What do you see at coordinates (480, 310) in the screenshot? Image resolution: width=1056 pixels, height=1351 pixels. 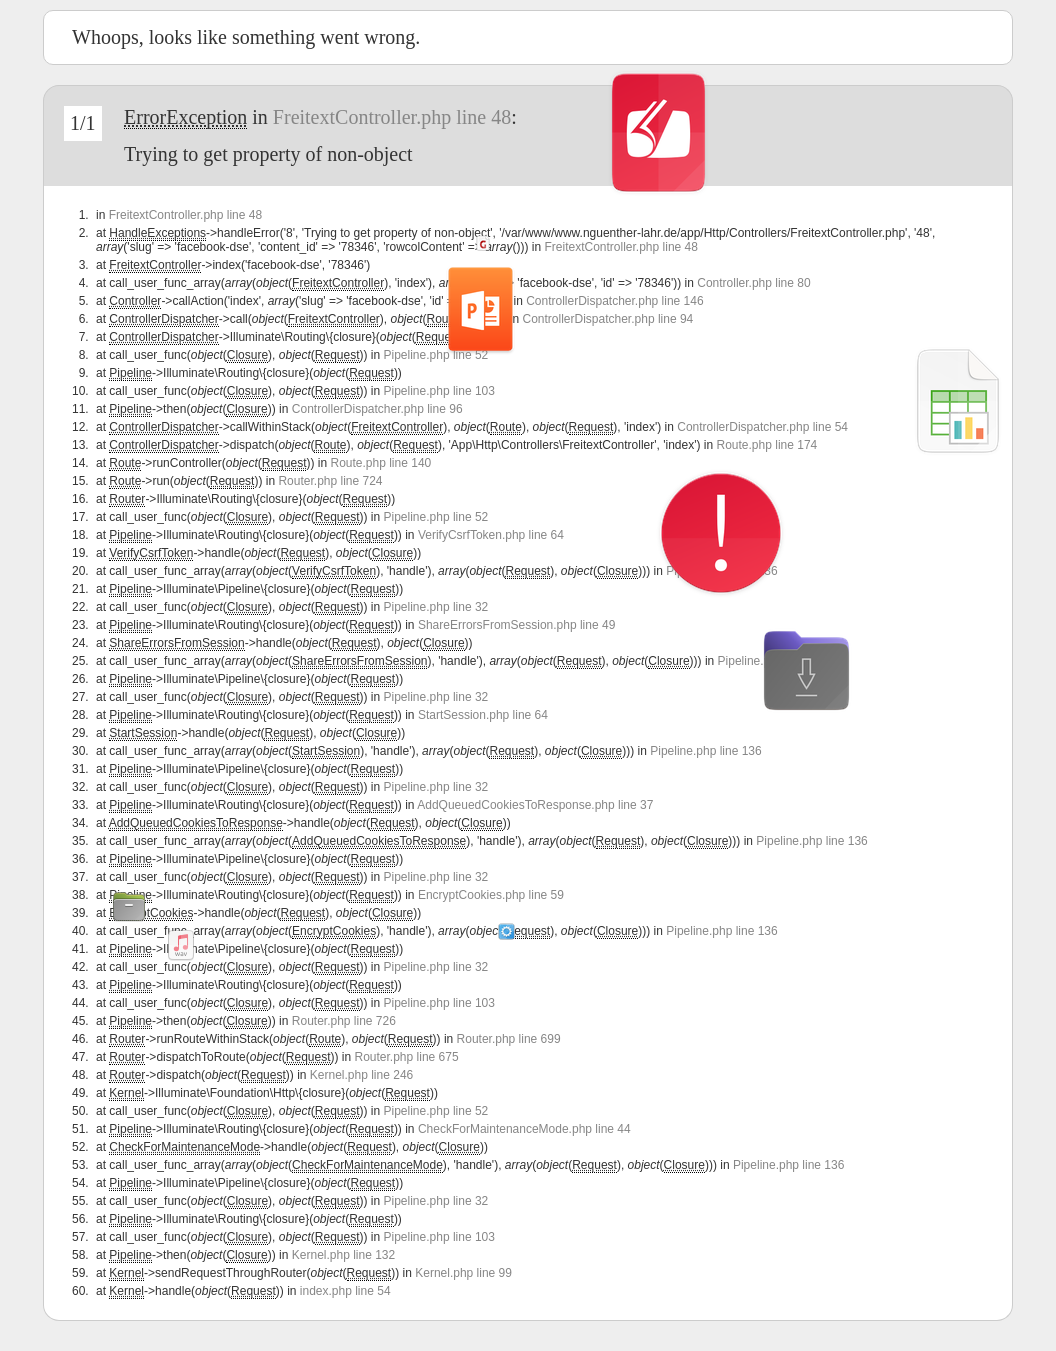 I see `presentation template file type indicator` at bounding box center [480, 310].